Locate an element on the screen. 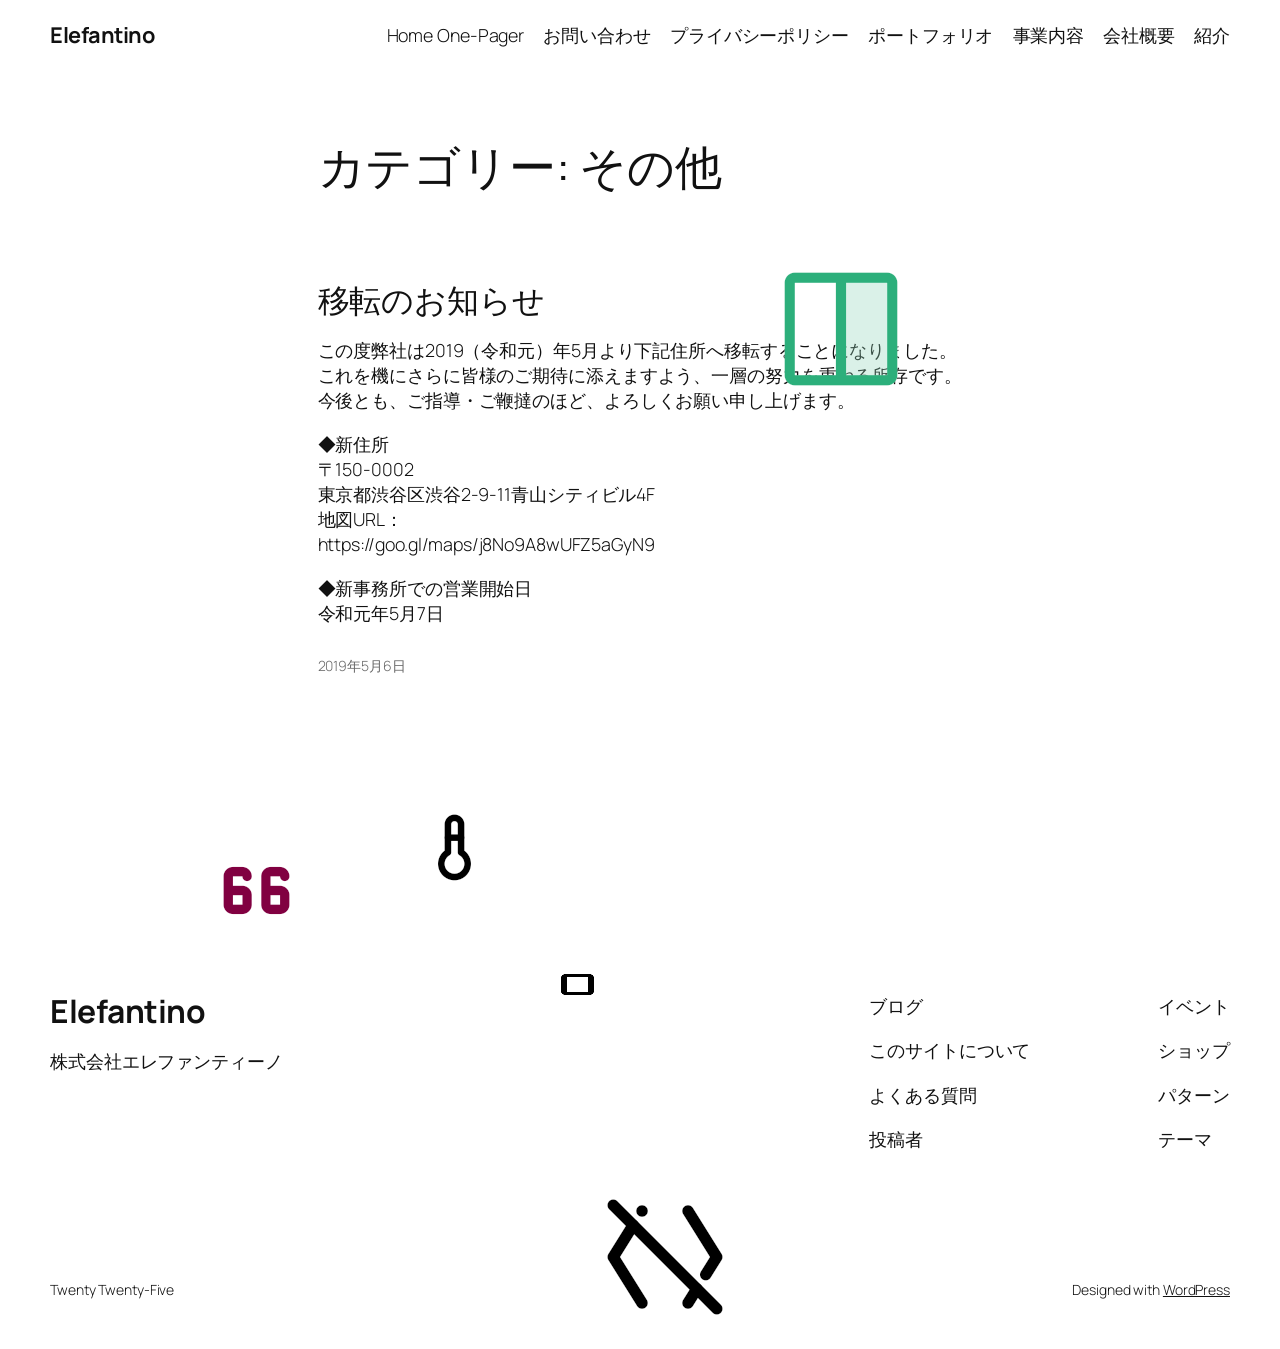 This screenshot has width=1280, height=1349. disable code or markup view is located at coordinates (665, 1257).